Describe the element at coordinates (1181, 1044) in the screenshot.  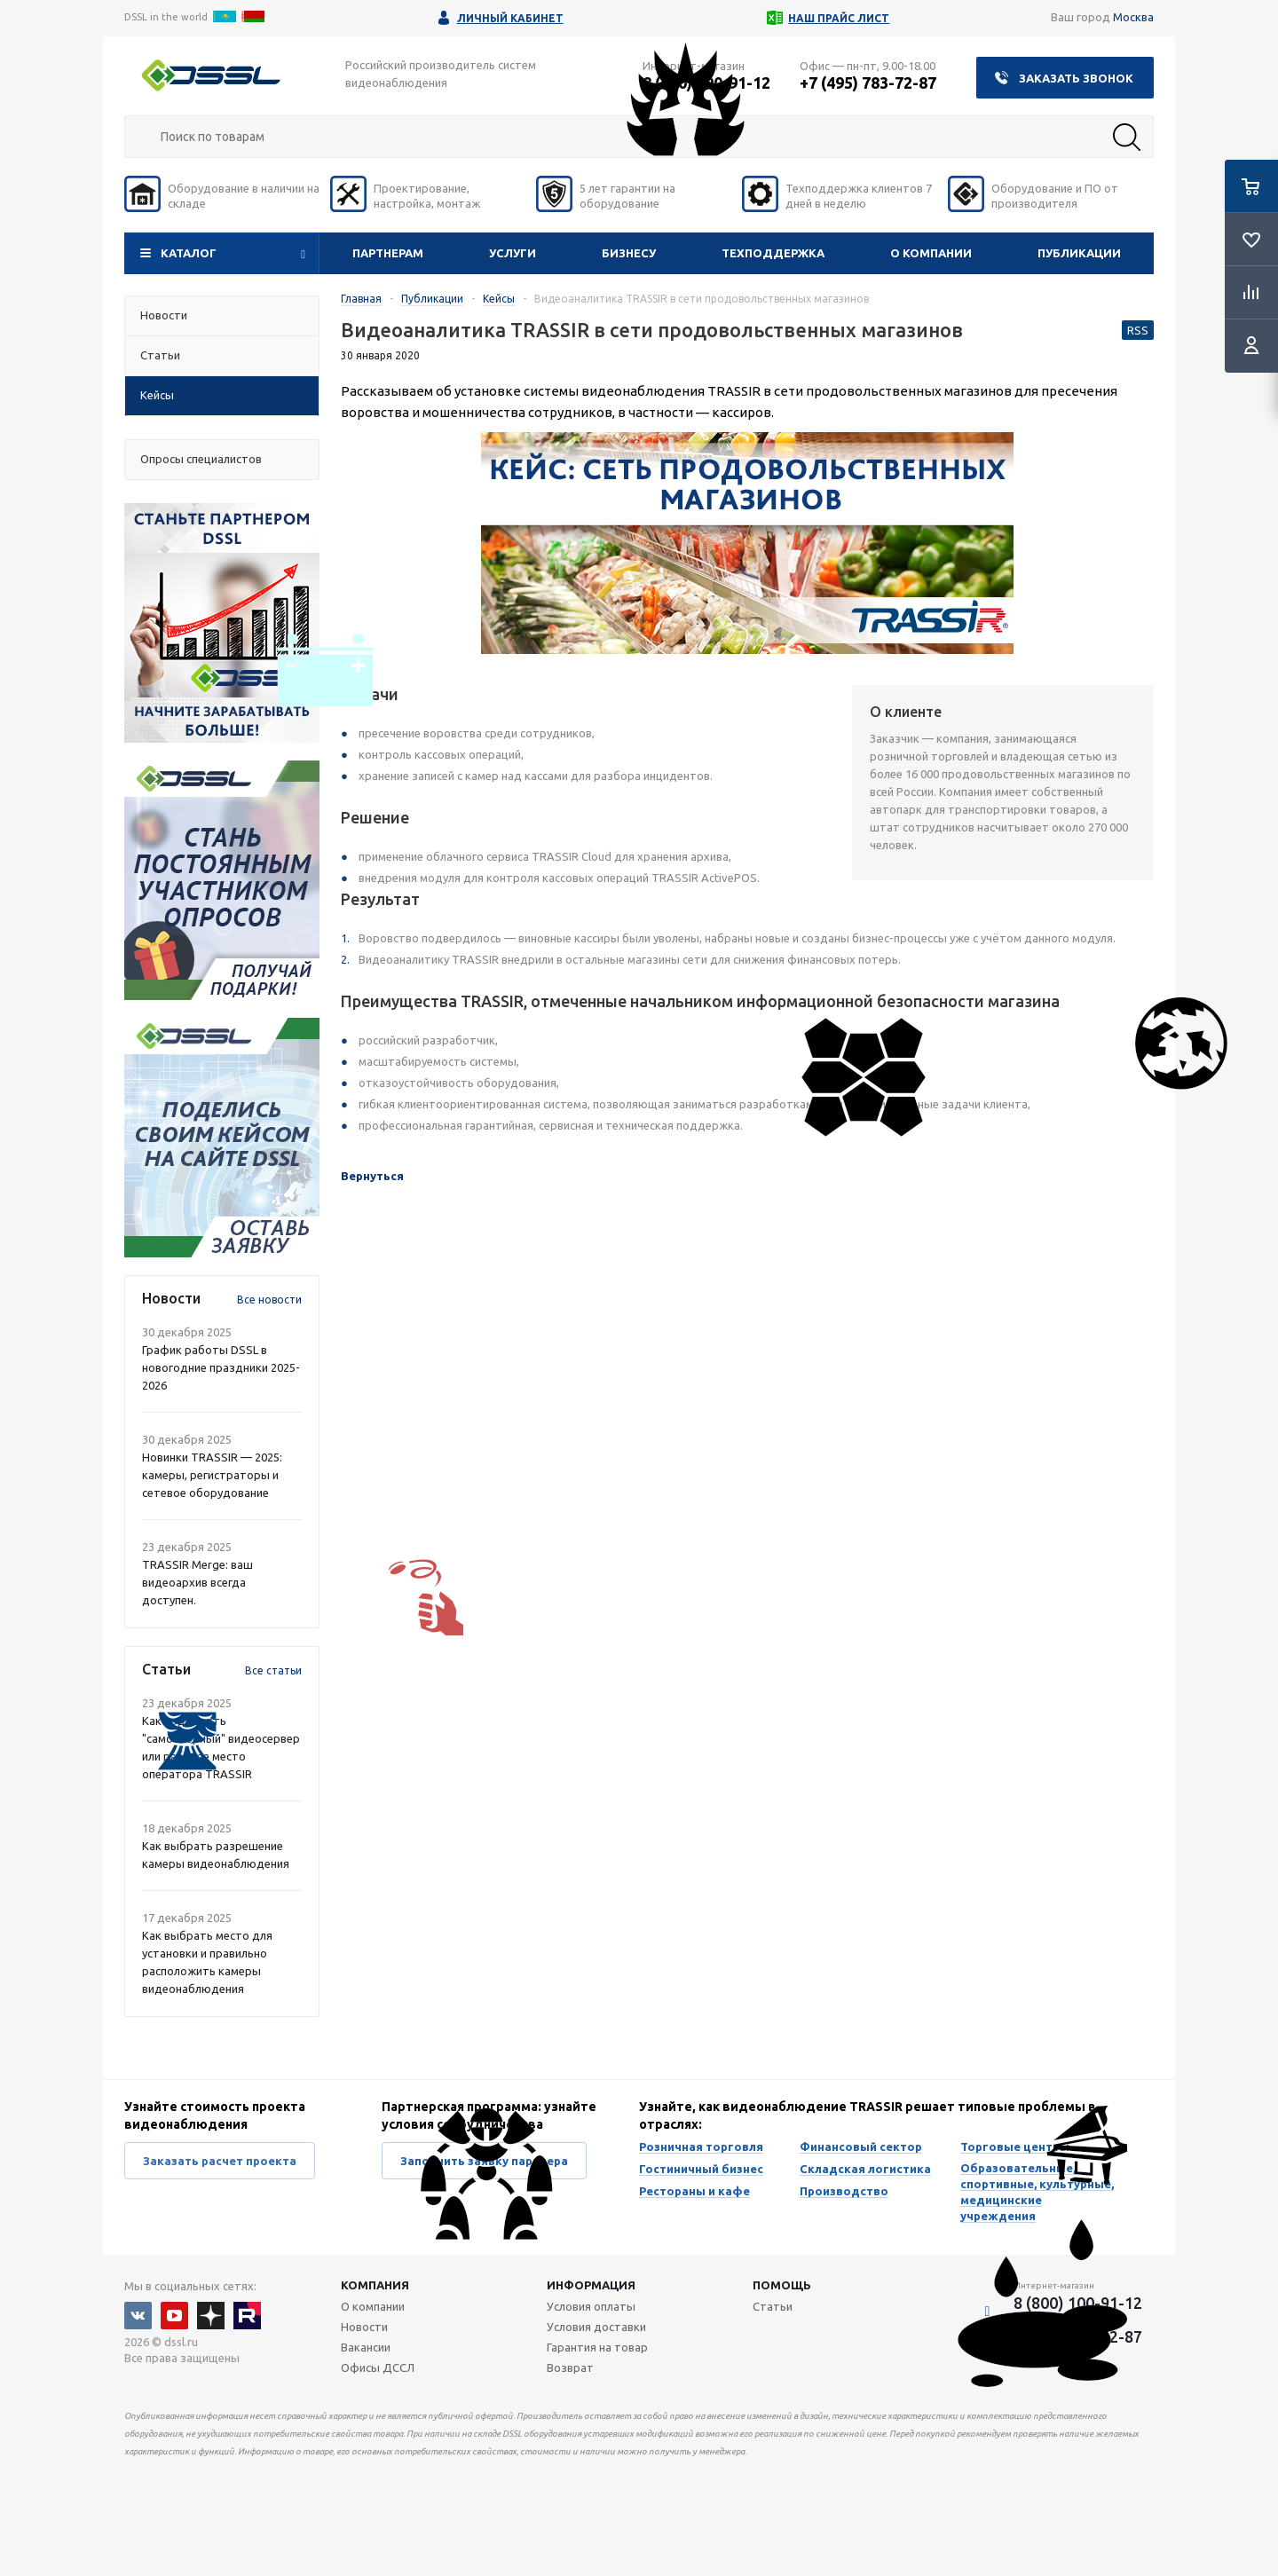
I see `view world map or global overview` at that location.